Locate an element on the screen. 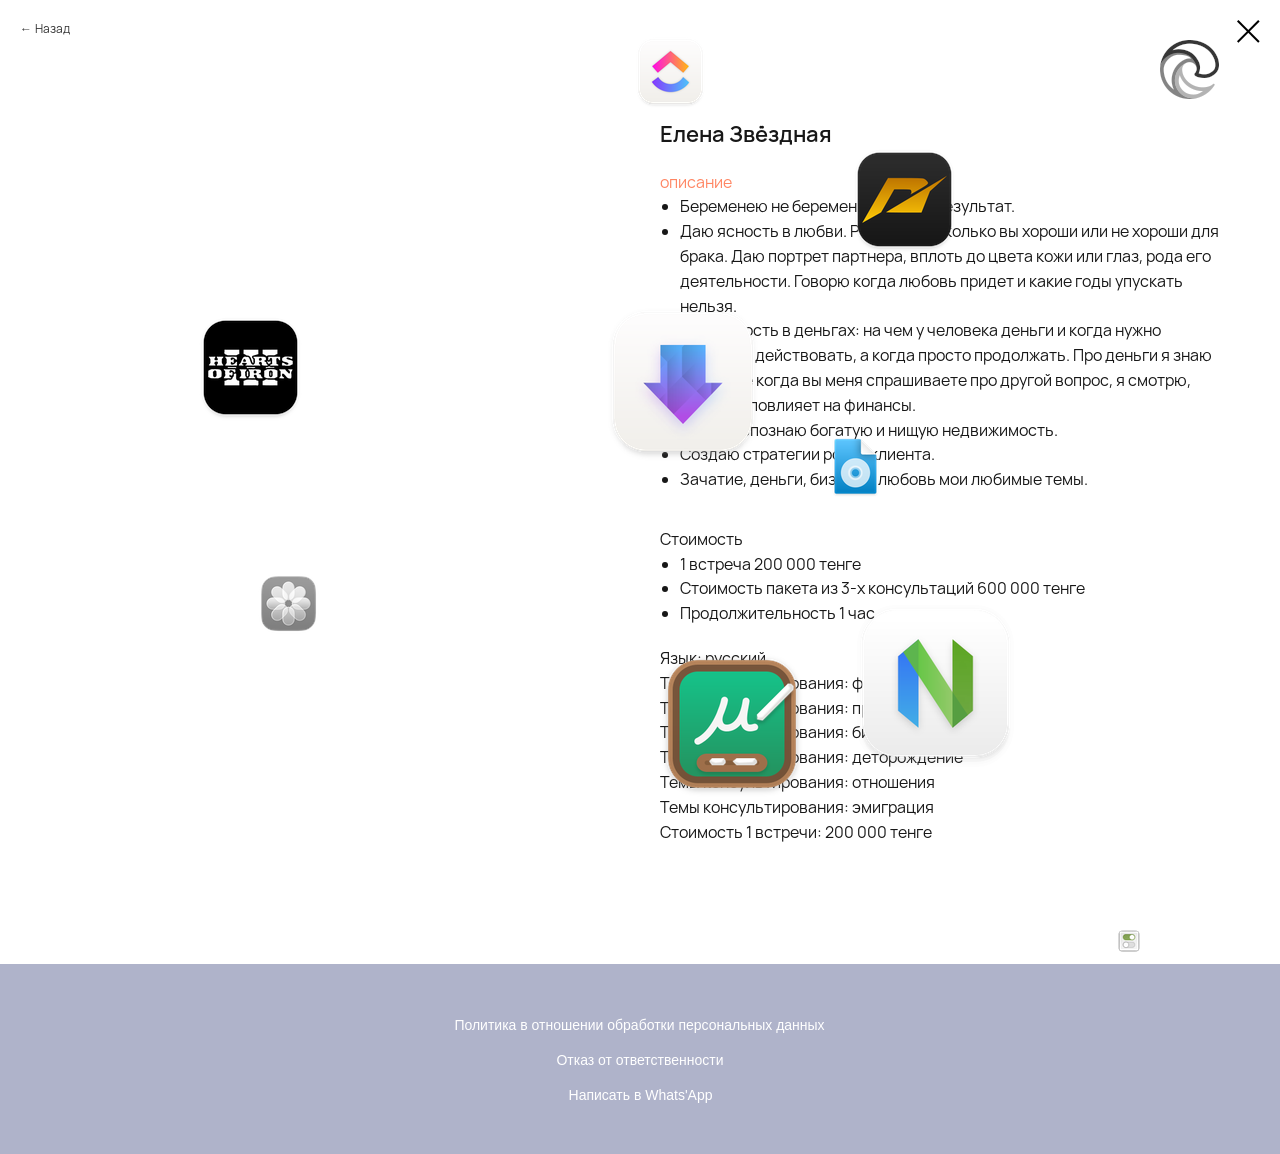 This screenshot has height=1154, width=1280. open fragments download manager is located at coordinates (683, 382).